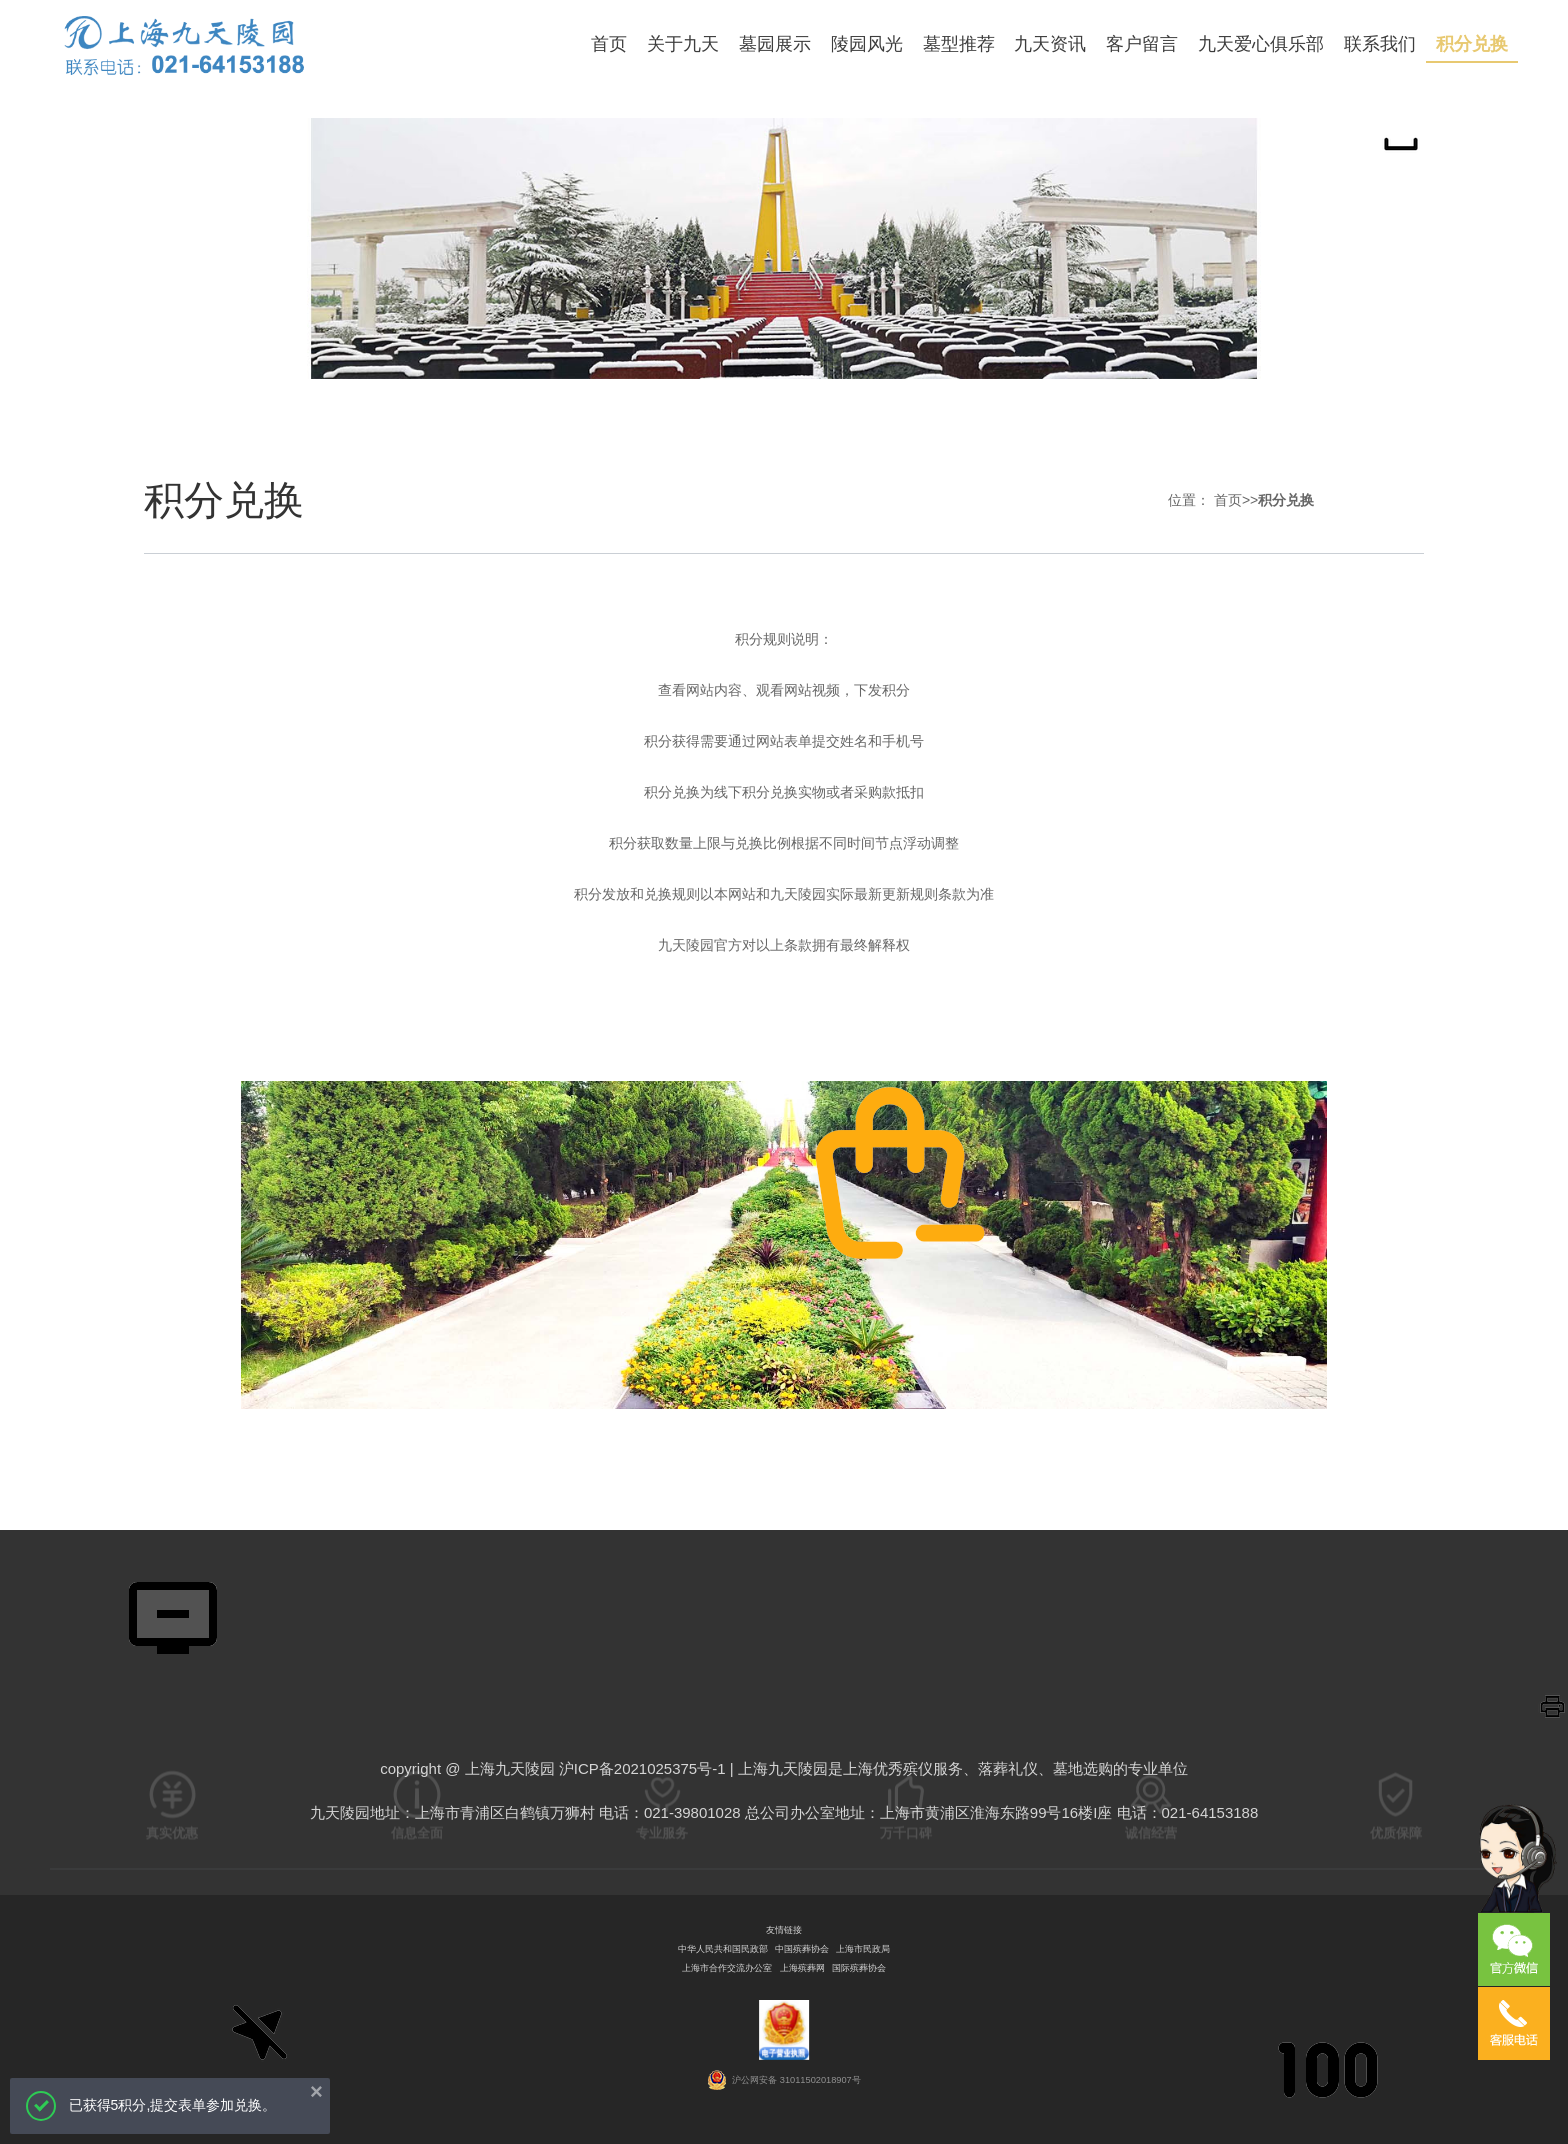 The height and width of the screenshot is (2144, 1568). I want to click on remove an item from your shopping bag, so click(890, 1173).